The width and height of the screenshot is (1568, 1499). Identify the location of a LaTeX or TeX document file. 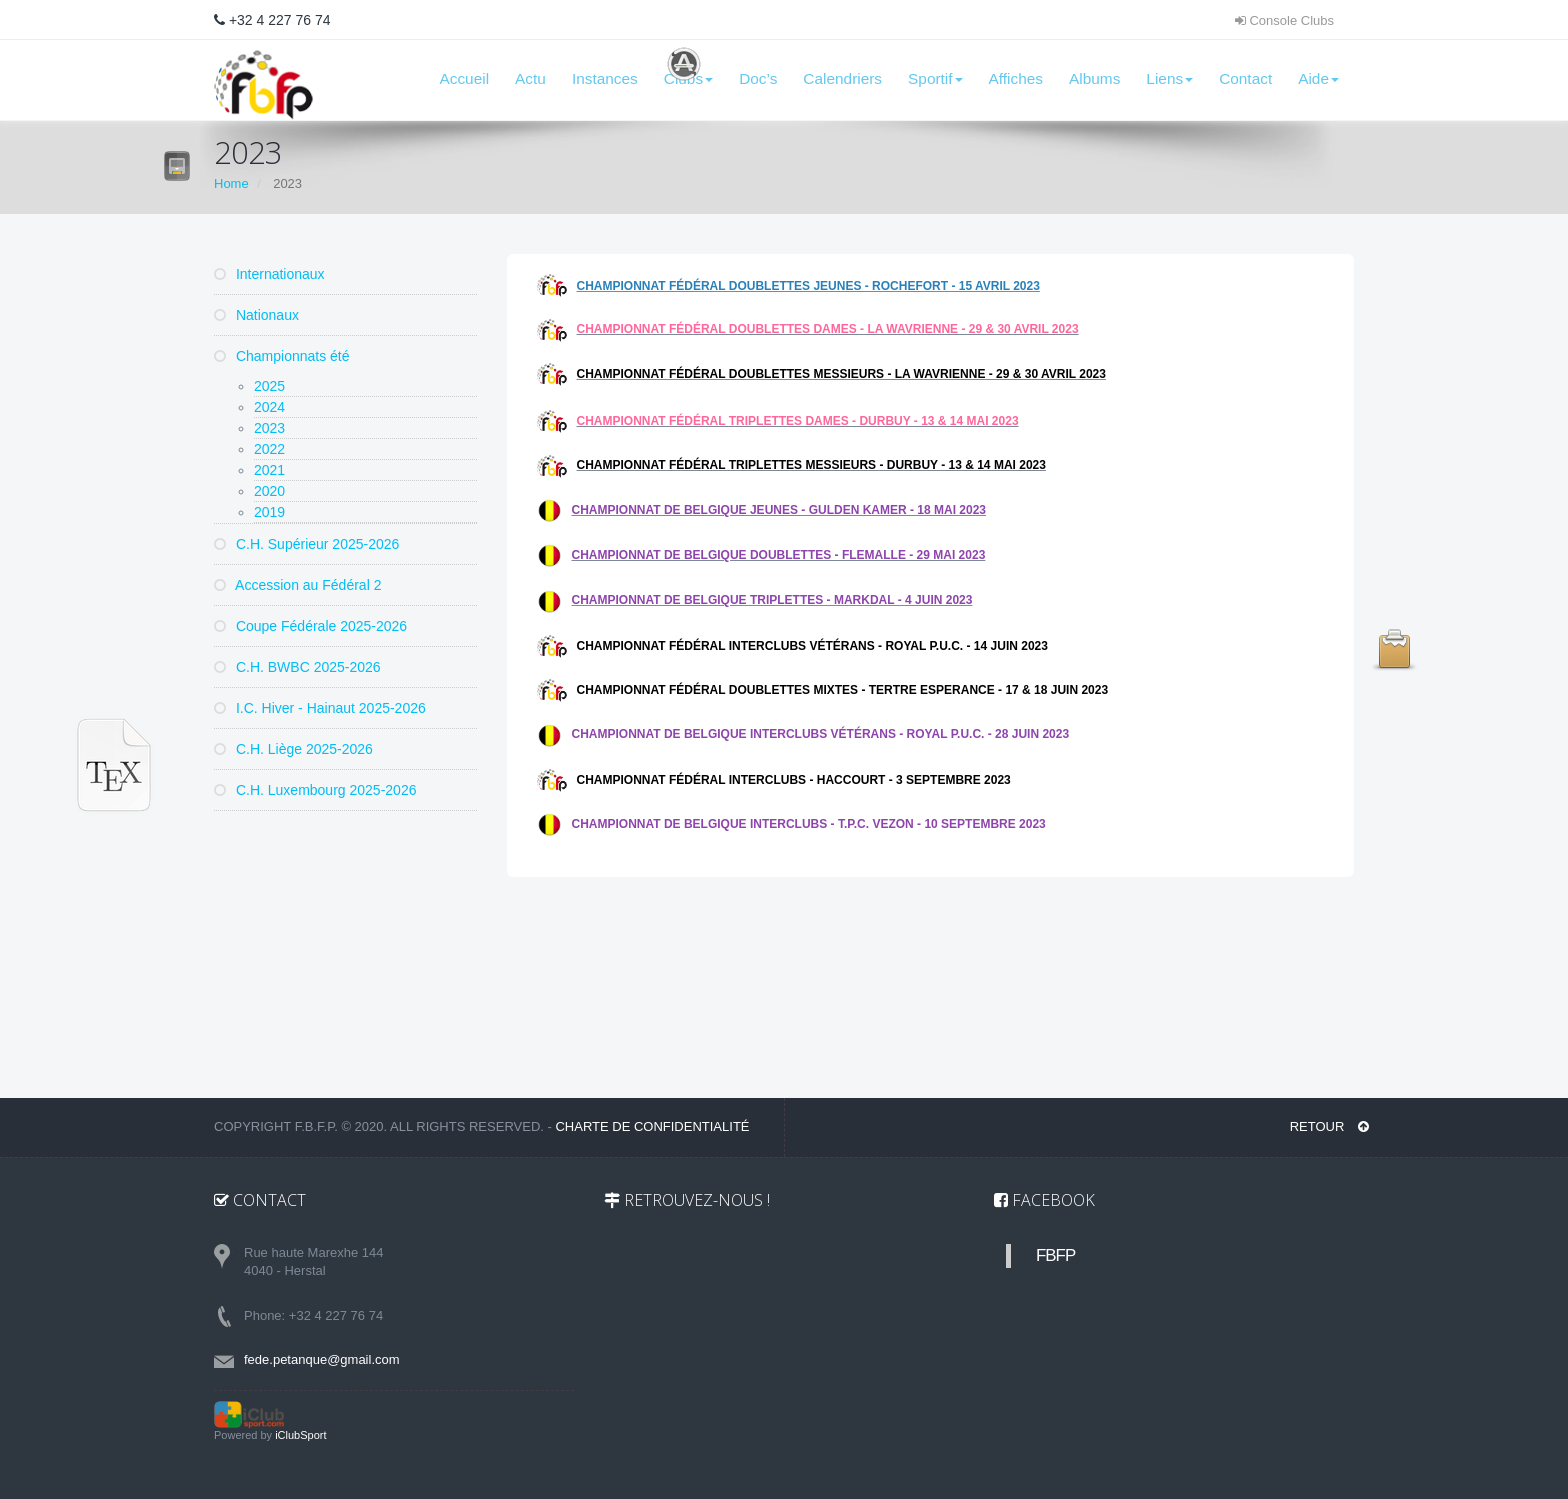
(114, 765).